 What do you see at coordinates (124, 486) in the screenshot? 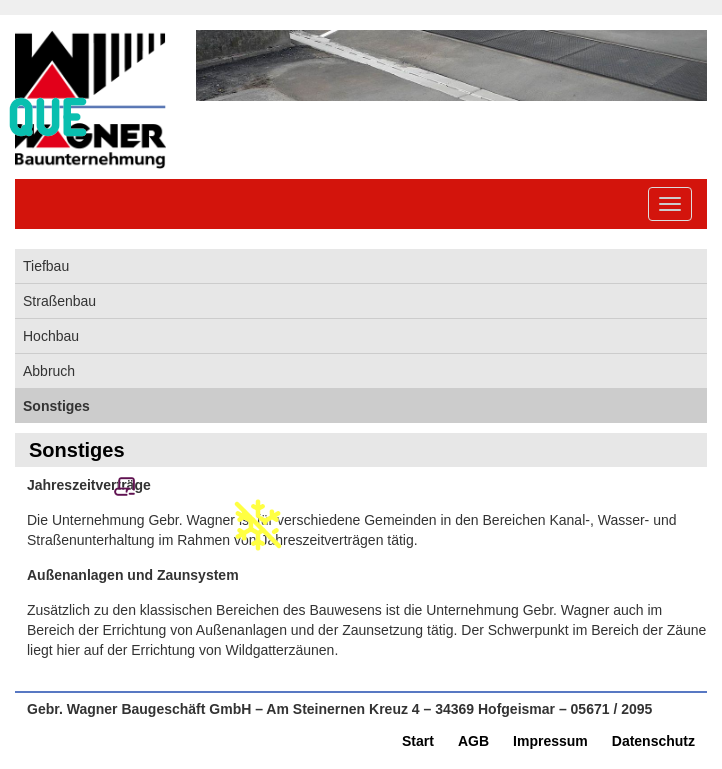
I see `remove a script or code file` at bounding box center [124, 486].